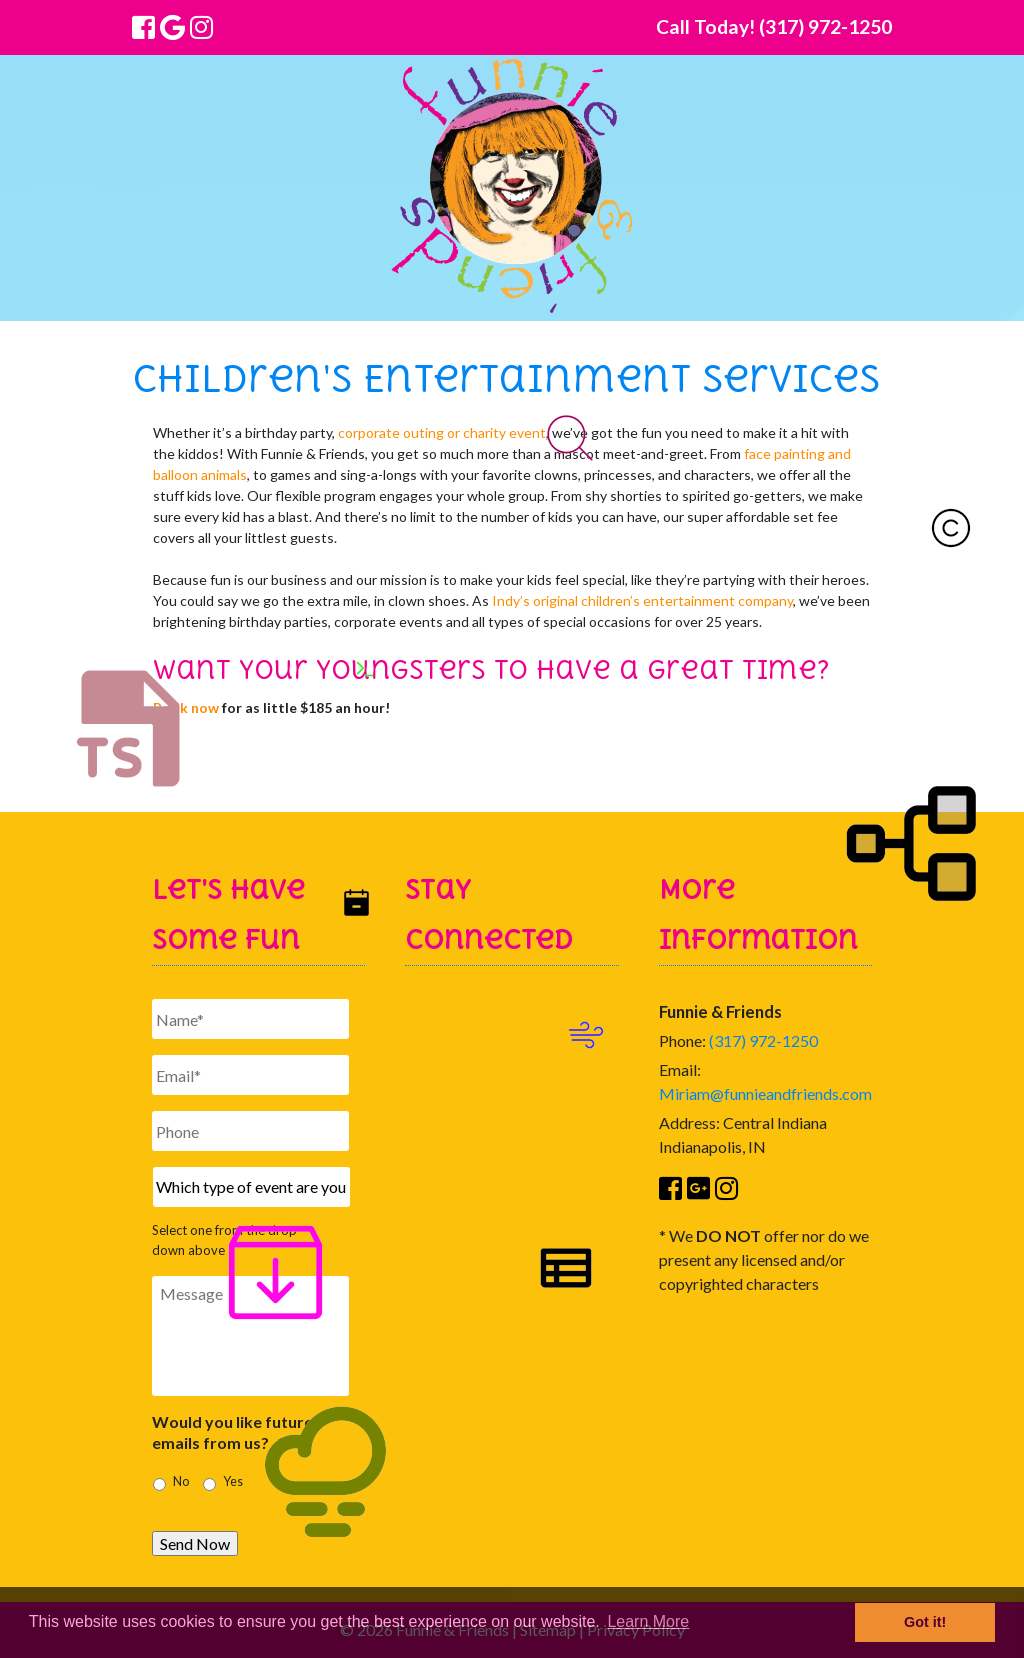  I want to click on view data in table format, so click(566, 1268).